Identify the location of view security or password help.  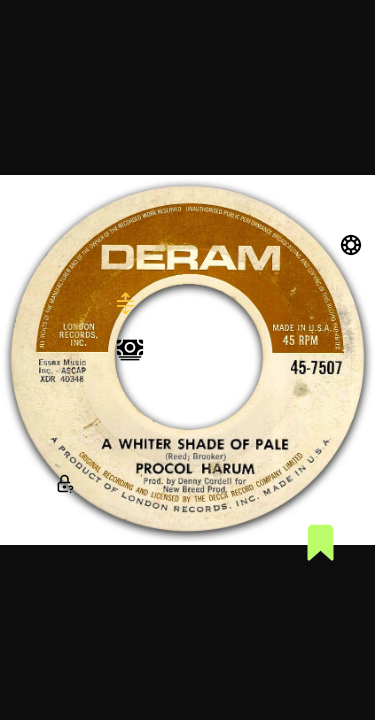
(64, 483).